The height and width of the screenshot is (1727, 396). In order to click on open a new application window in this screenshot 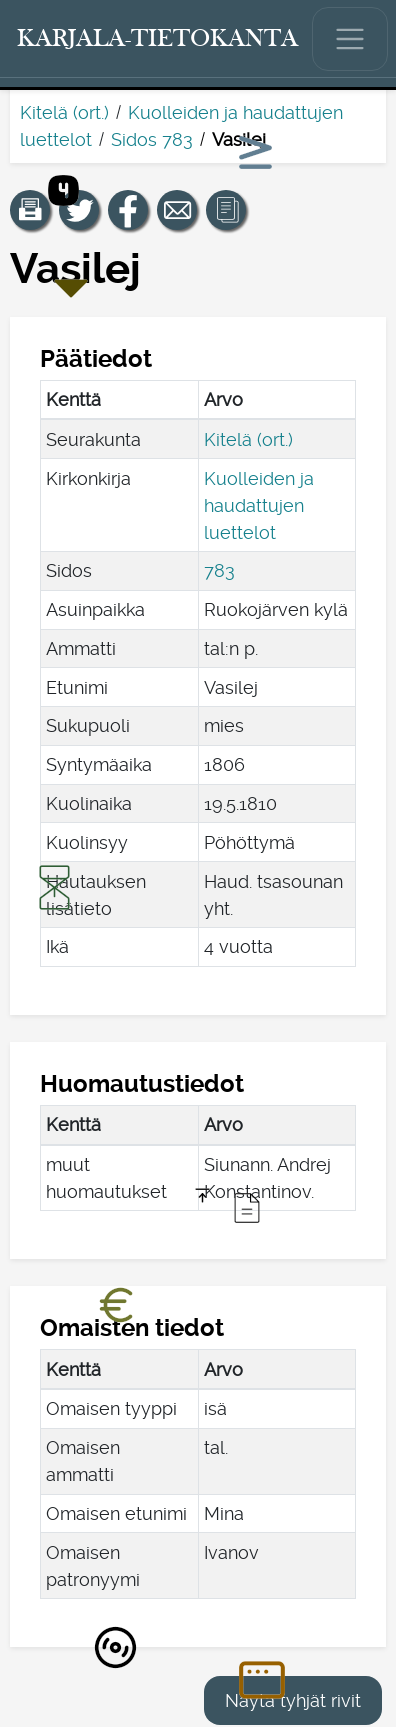, I will do `click(262, 1680)`.